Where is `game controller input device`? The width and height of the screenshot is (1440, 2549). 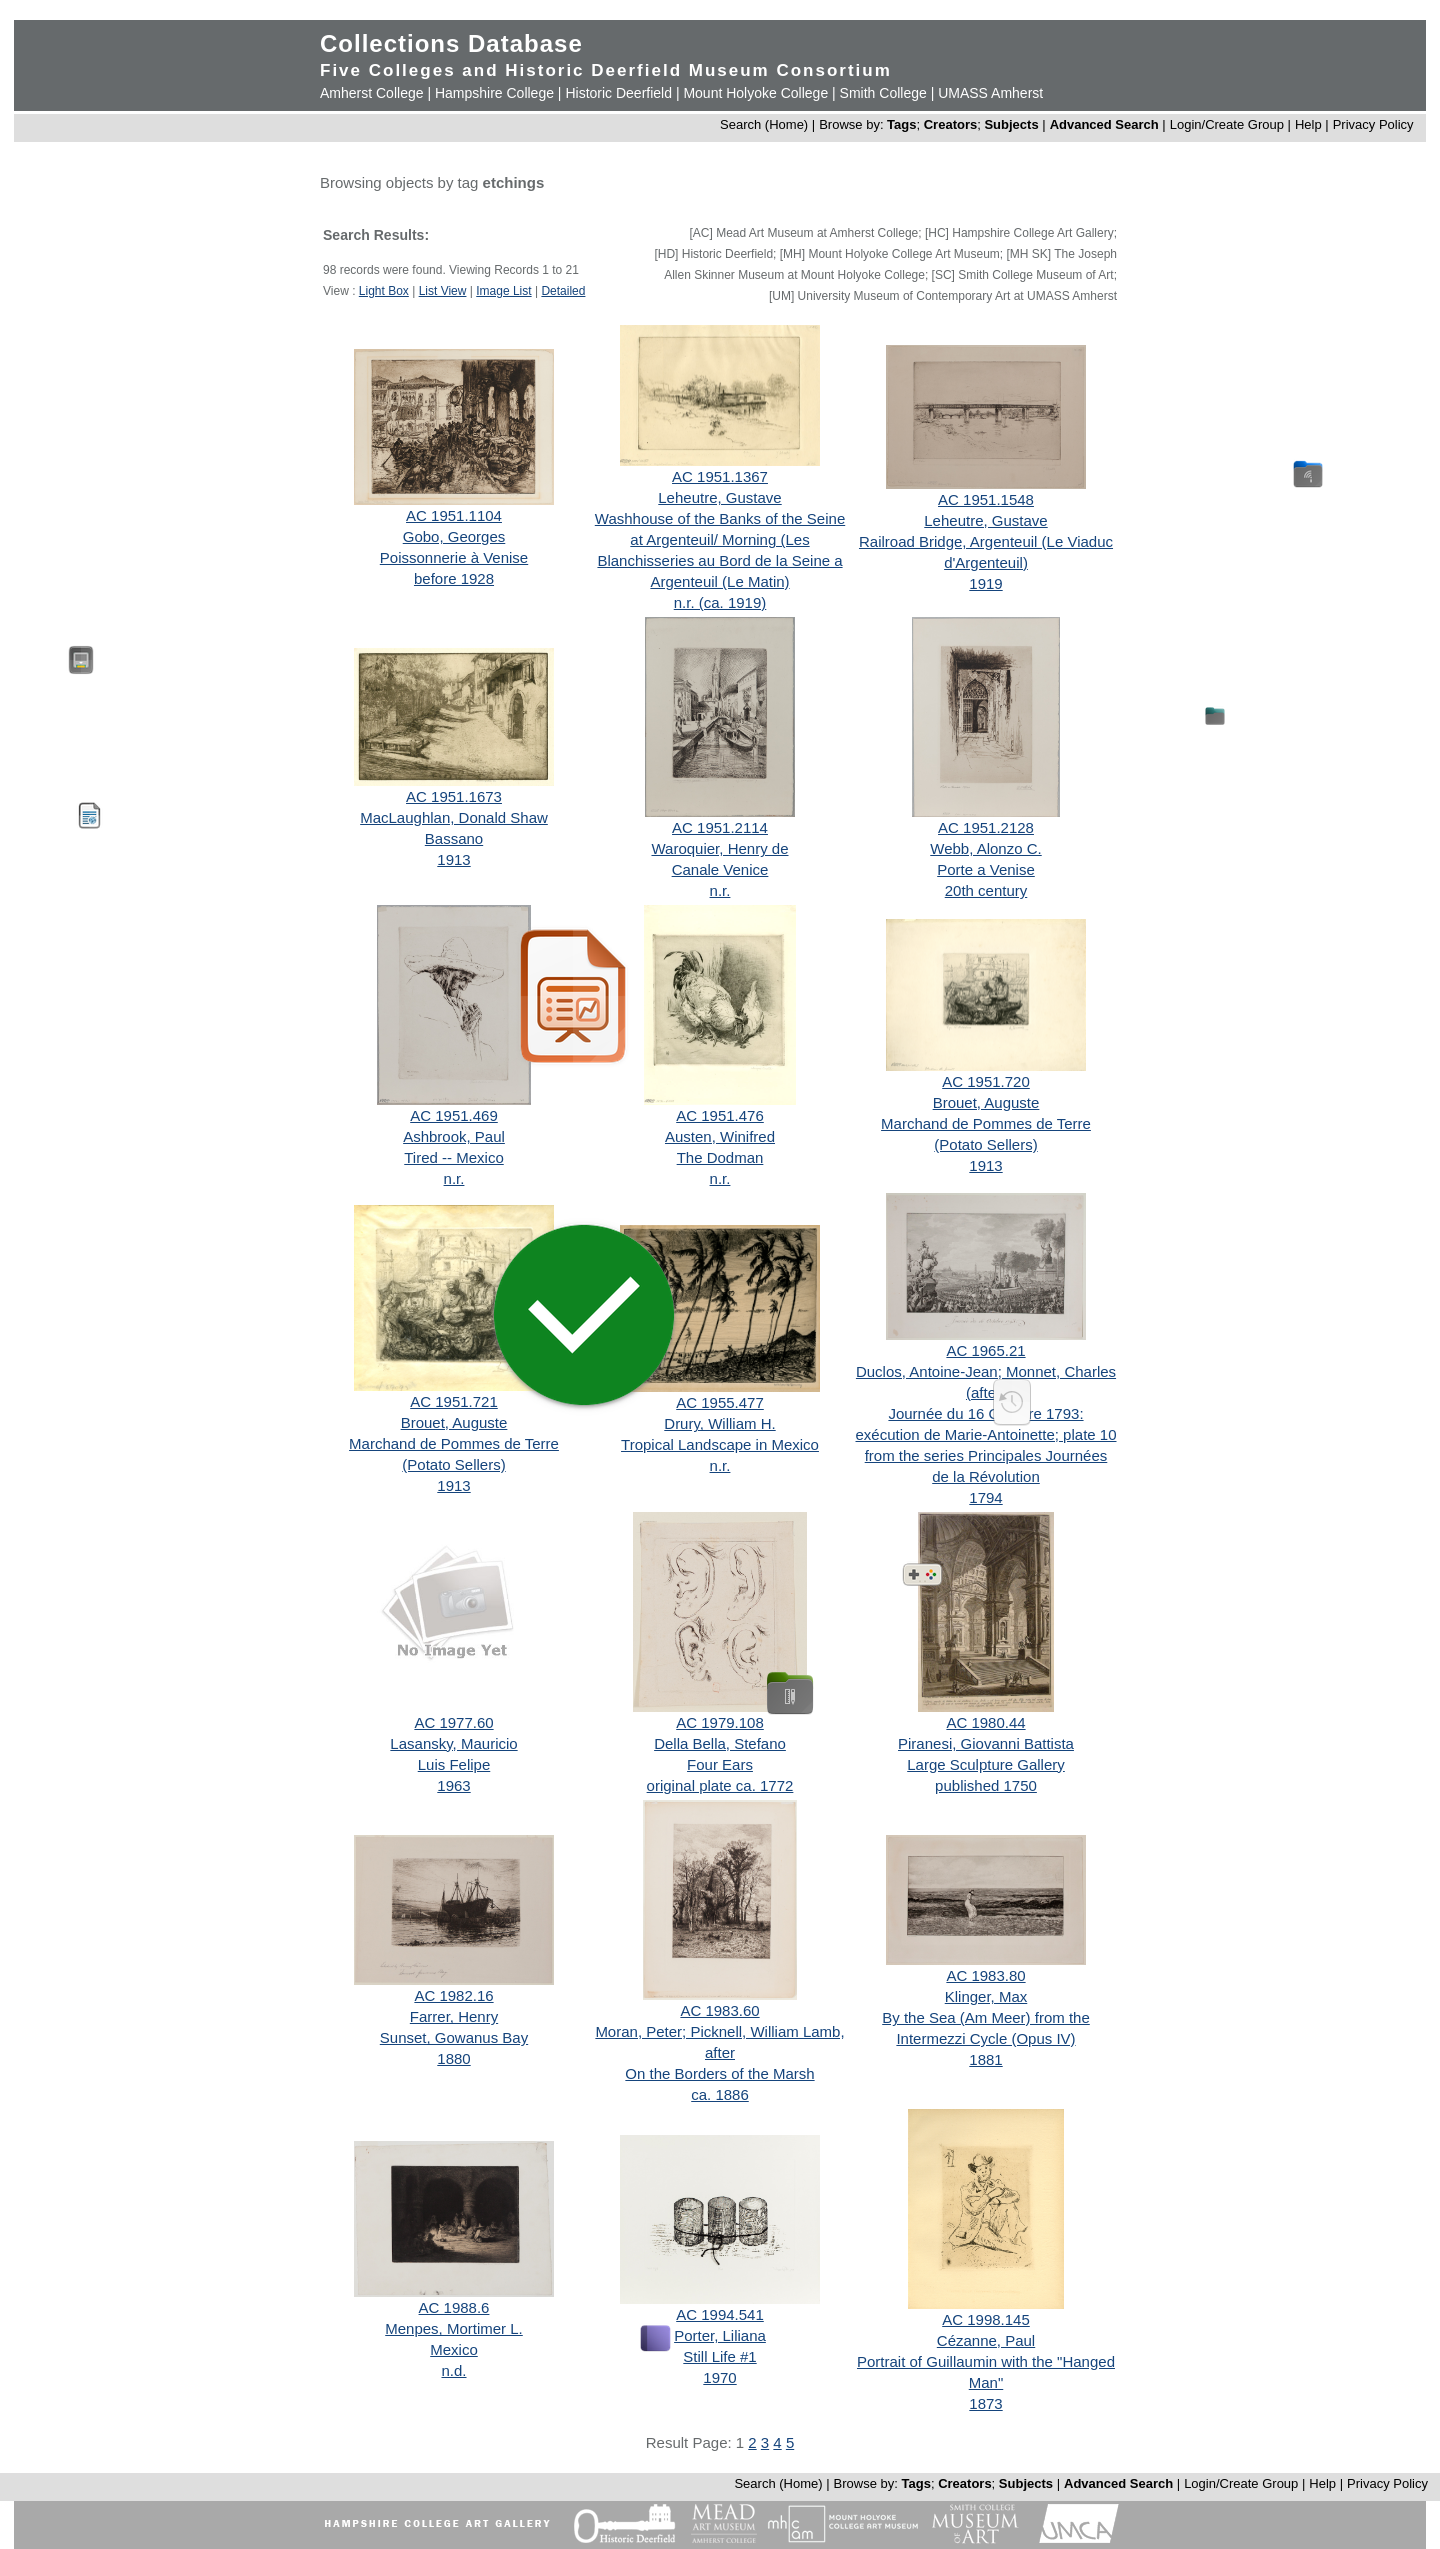
game controller input device is located at coordinates (922, 1574).